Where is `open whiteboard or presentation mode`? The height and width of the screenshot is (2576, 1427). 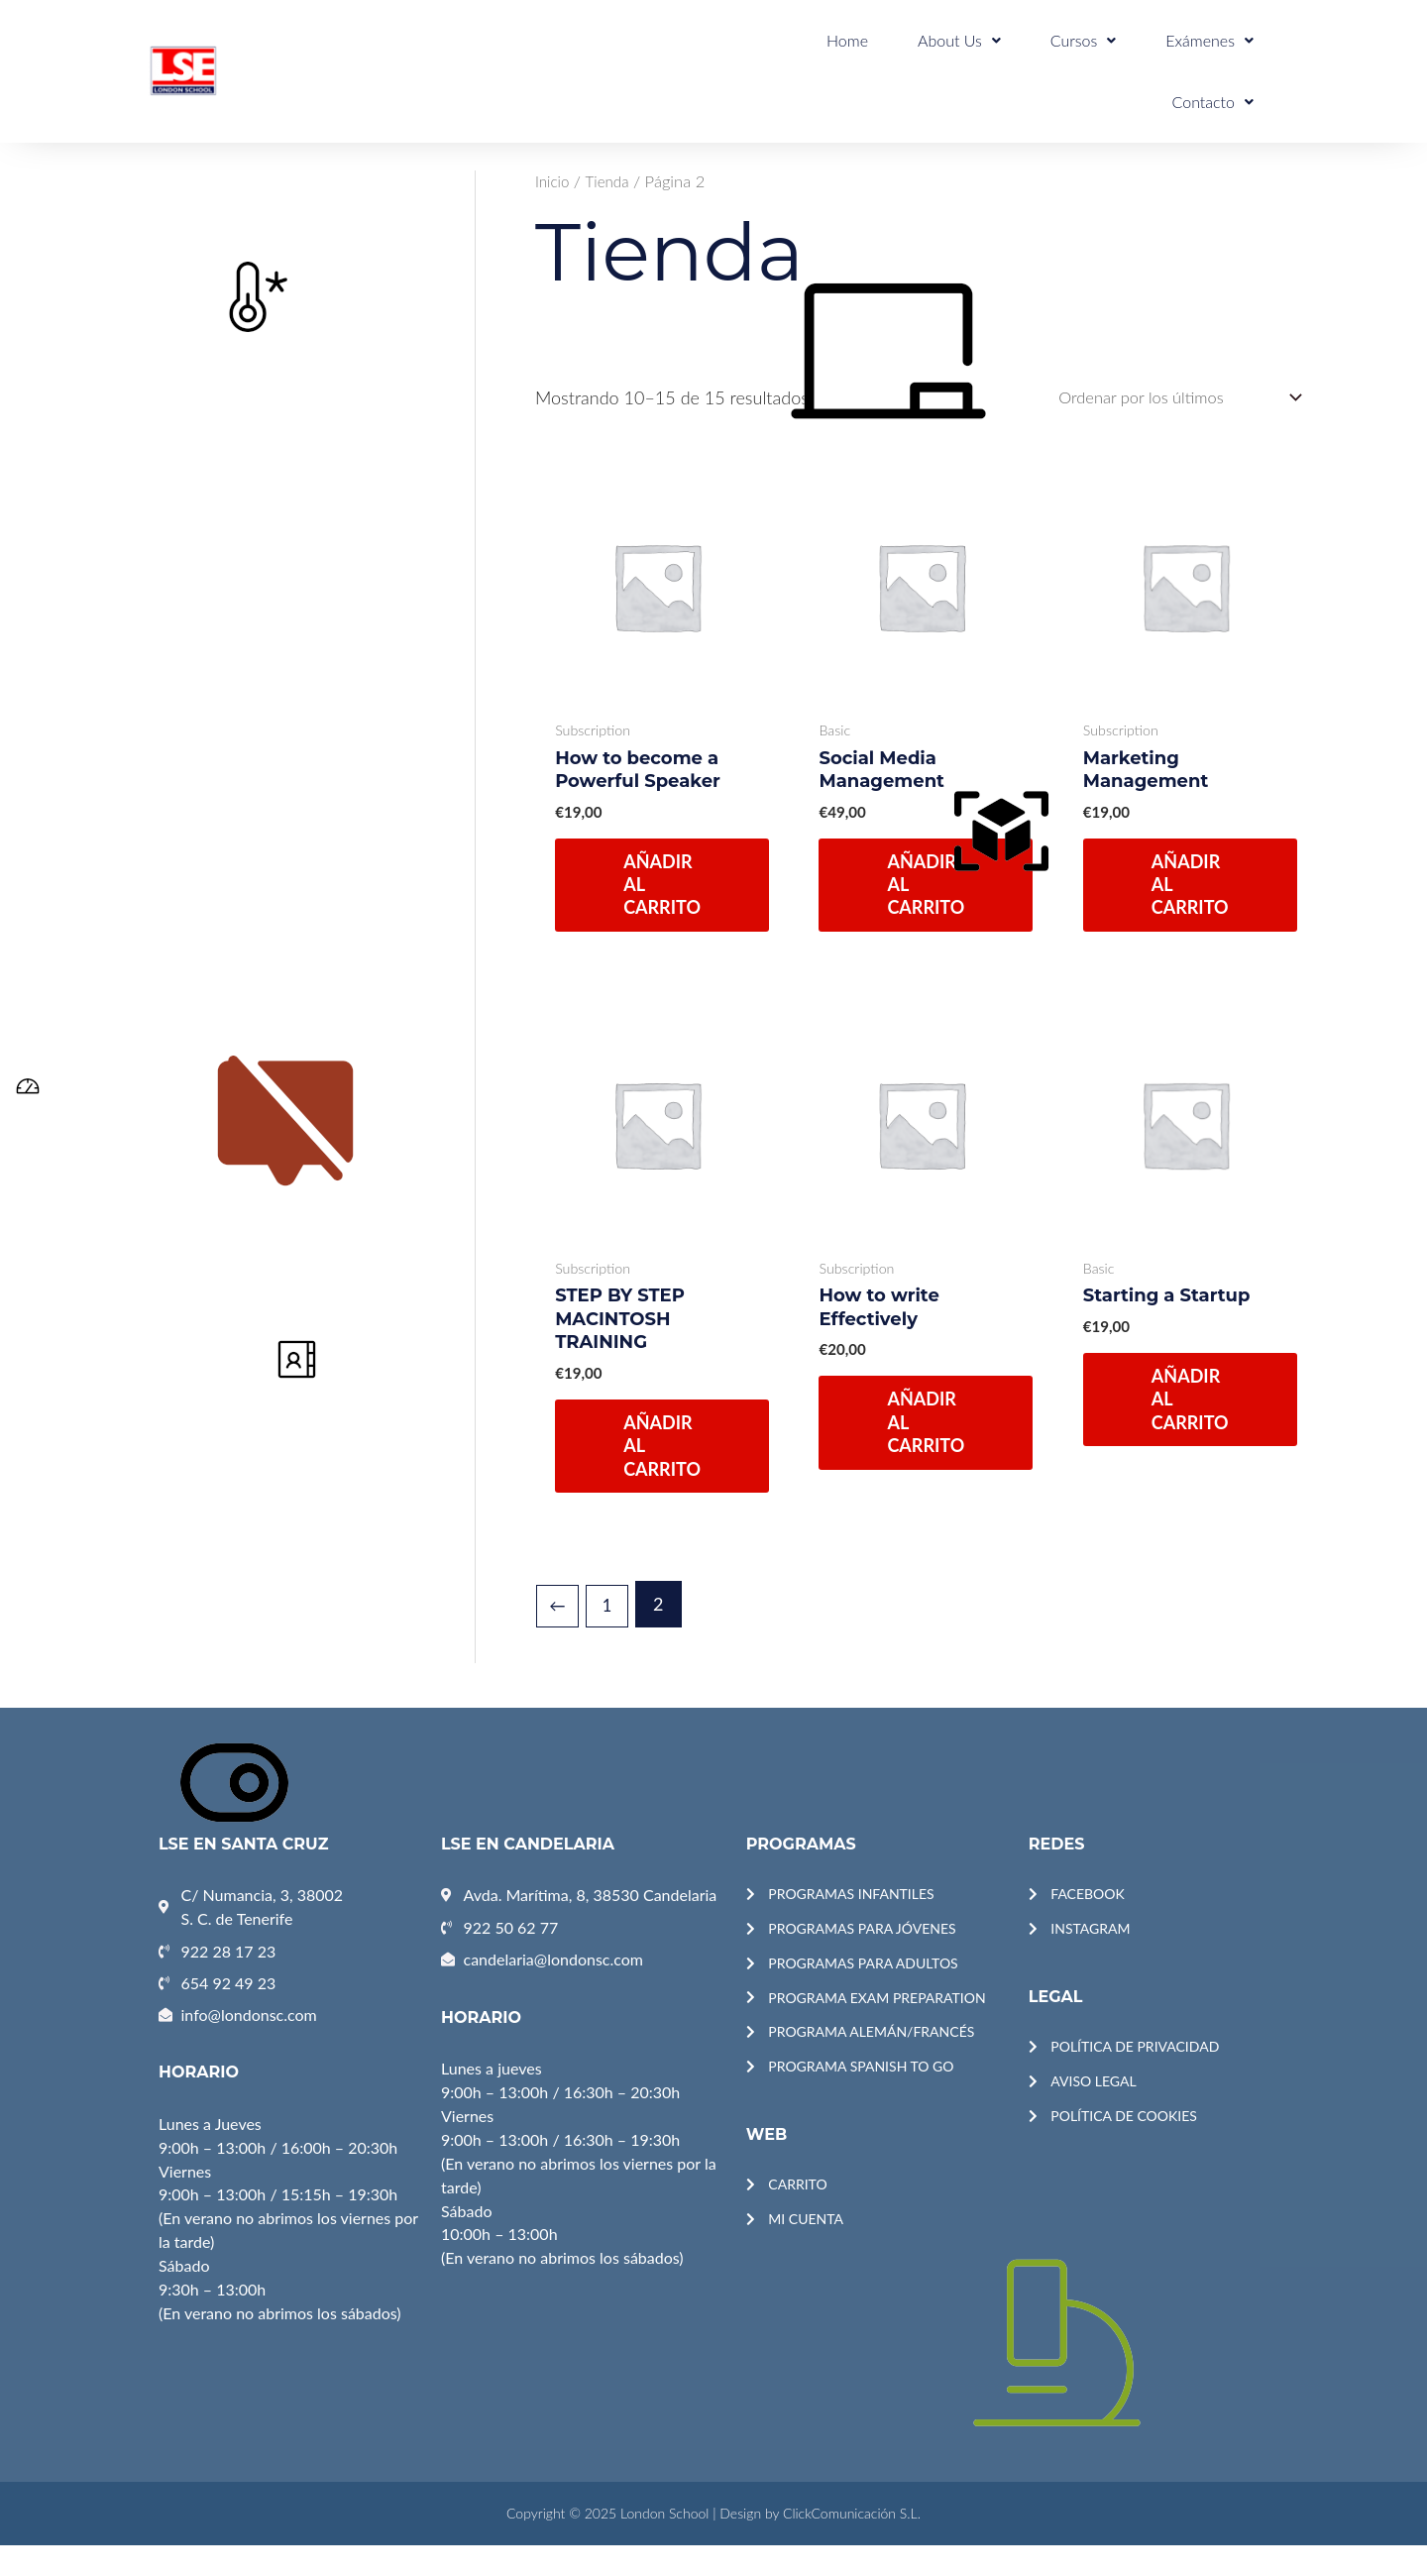 open whiteboard or presentation mode is located at coordinates (888, 354).